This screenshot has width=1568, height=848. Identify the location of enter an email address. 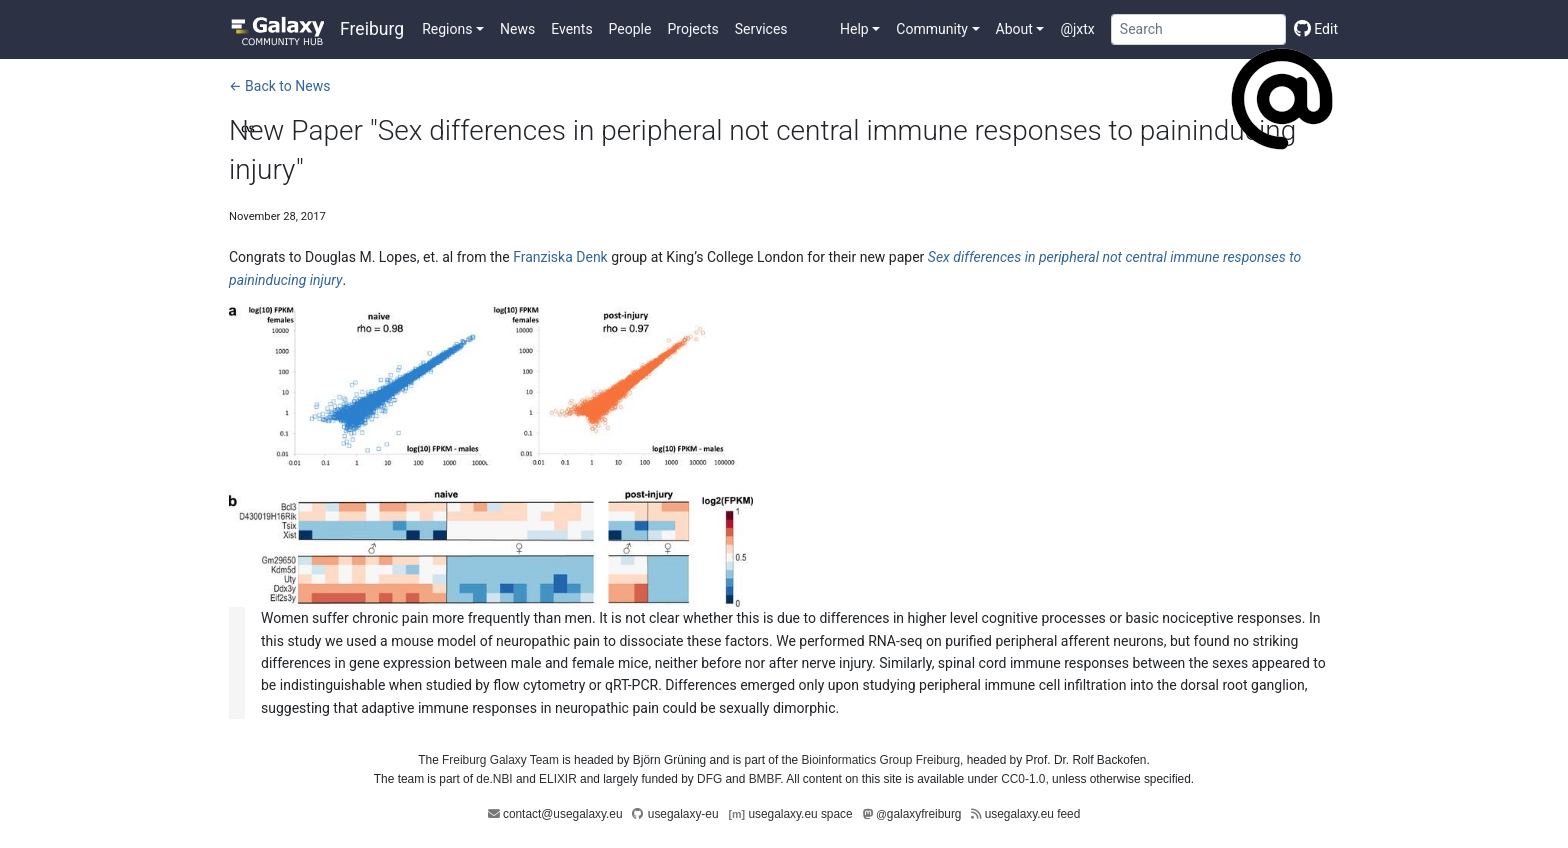
(1282, 99).